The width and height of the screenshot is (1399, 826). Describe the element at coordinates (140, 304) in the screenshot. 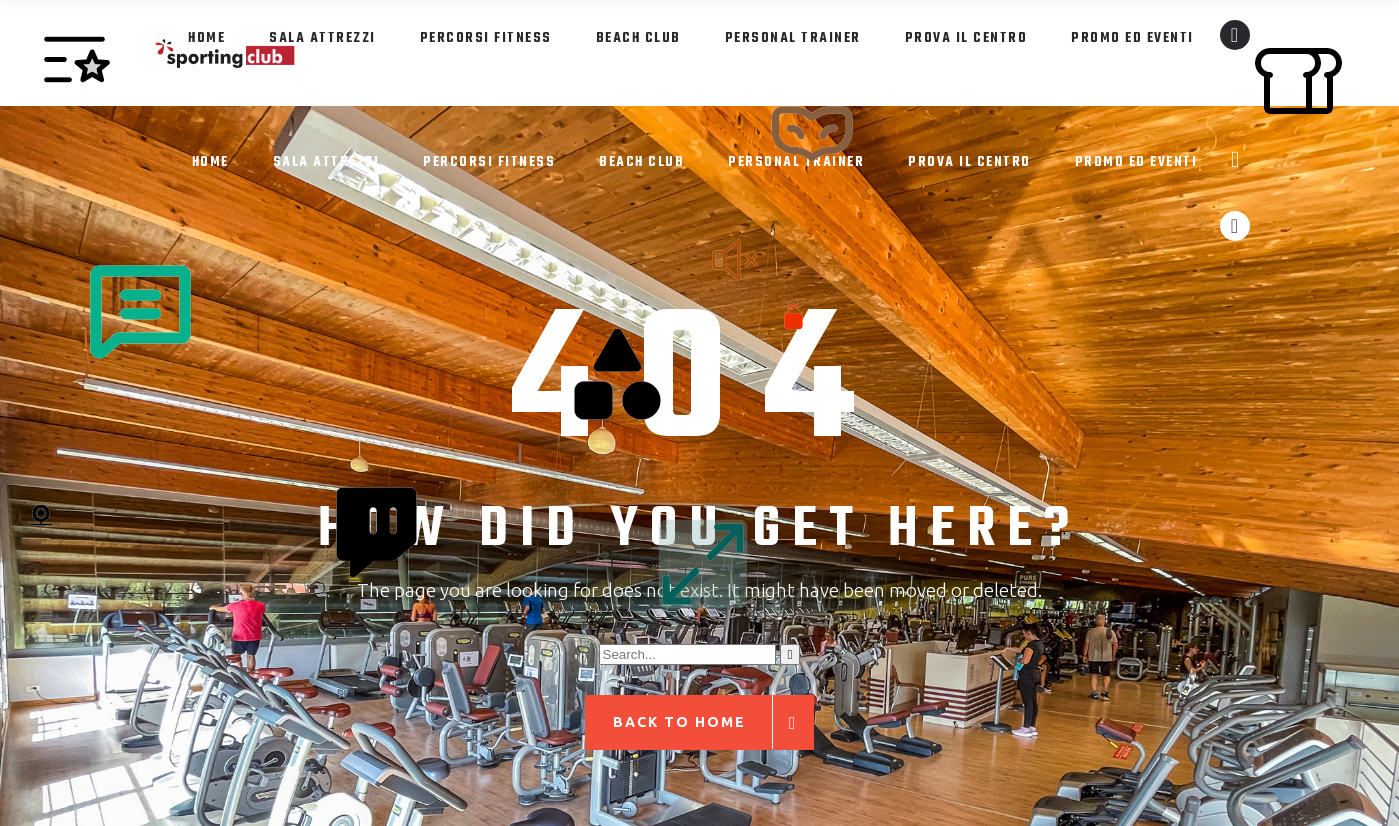

I see `open chat or messaging` at that location.